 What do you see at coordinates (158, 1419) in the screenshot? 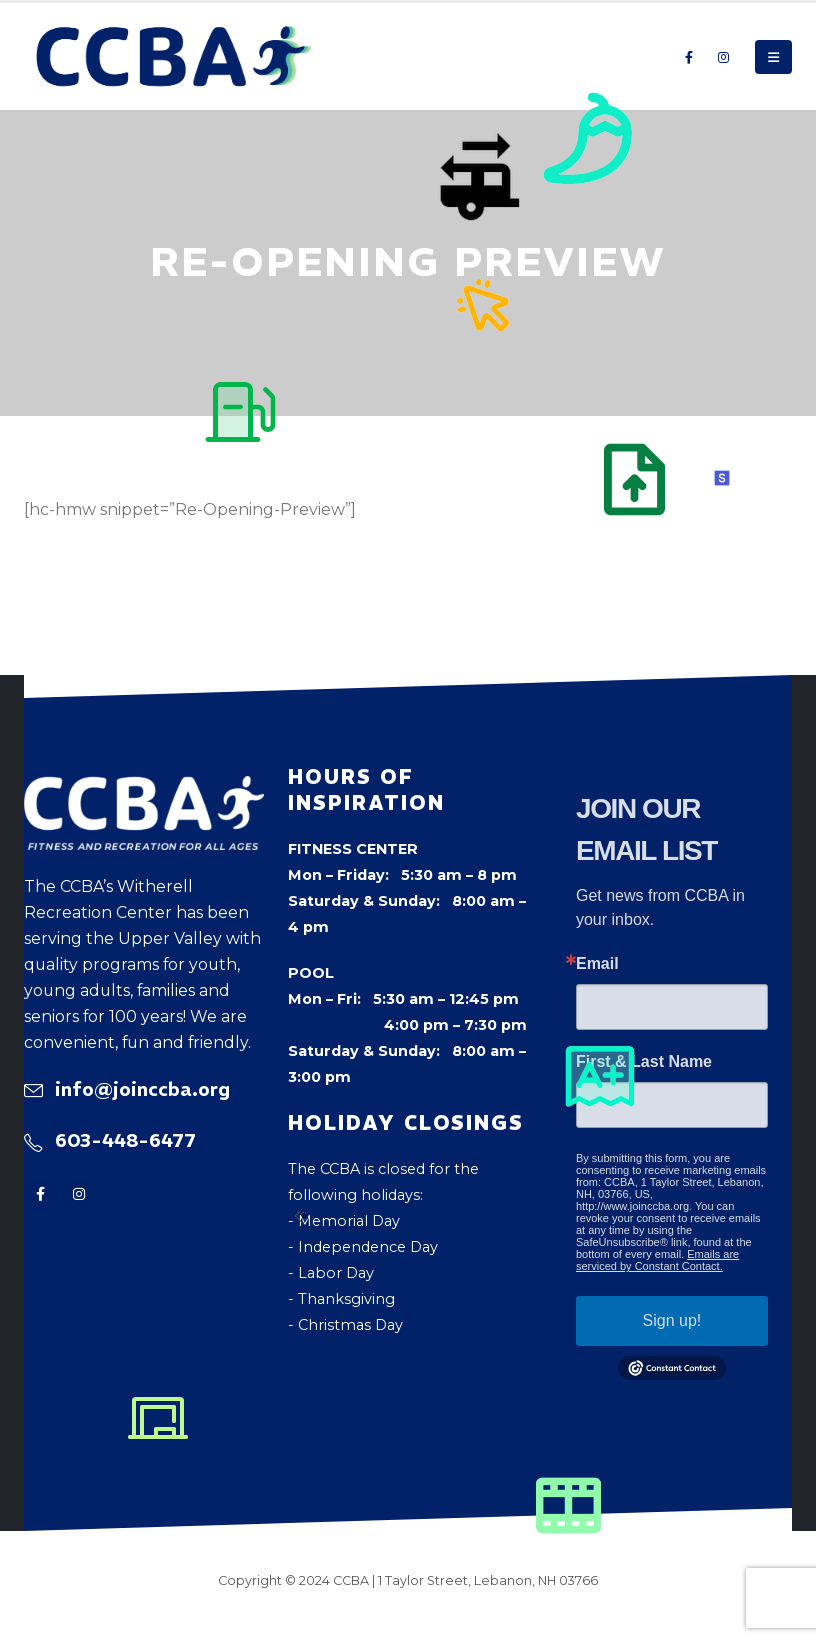
I see `open whiteboard or presentation mode` at bounding box center [158, 1419].